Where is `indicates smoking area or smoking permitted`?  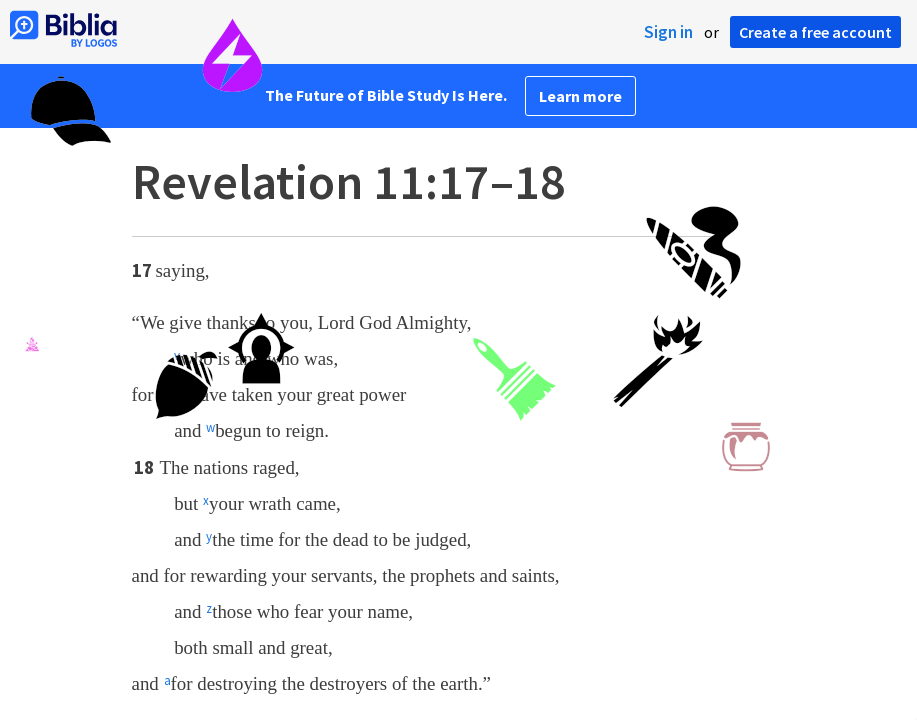 indicates smoking area or smoking permitted is located at coordinates (693, 252).